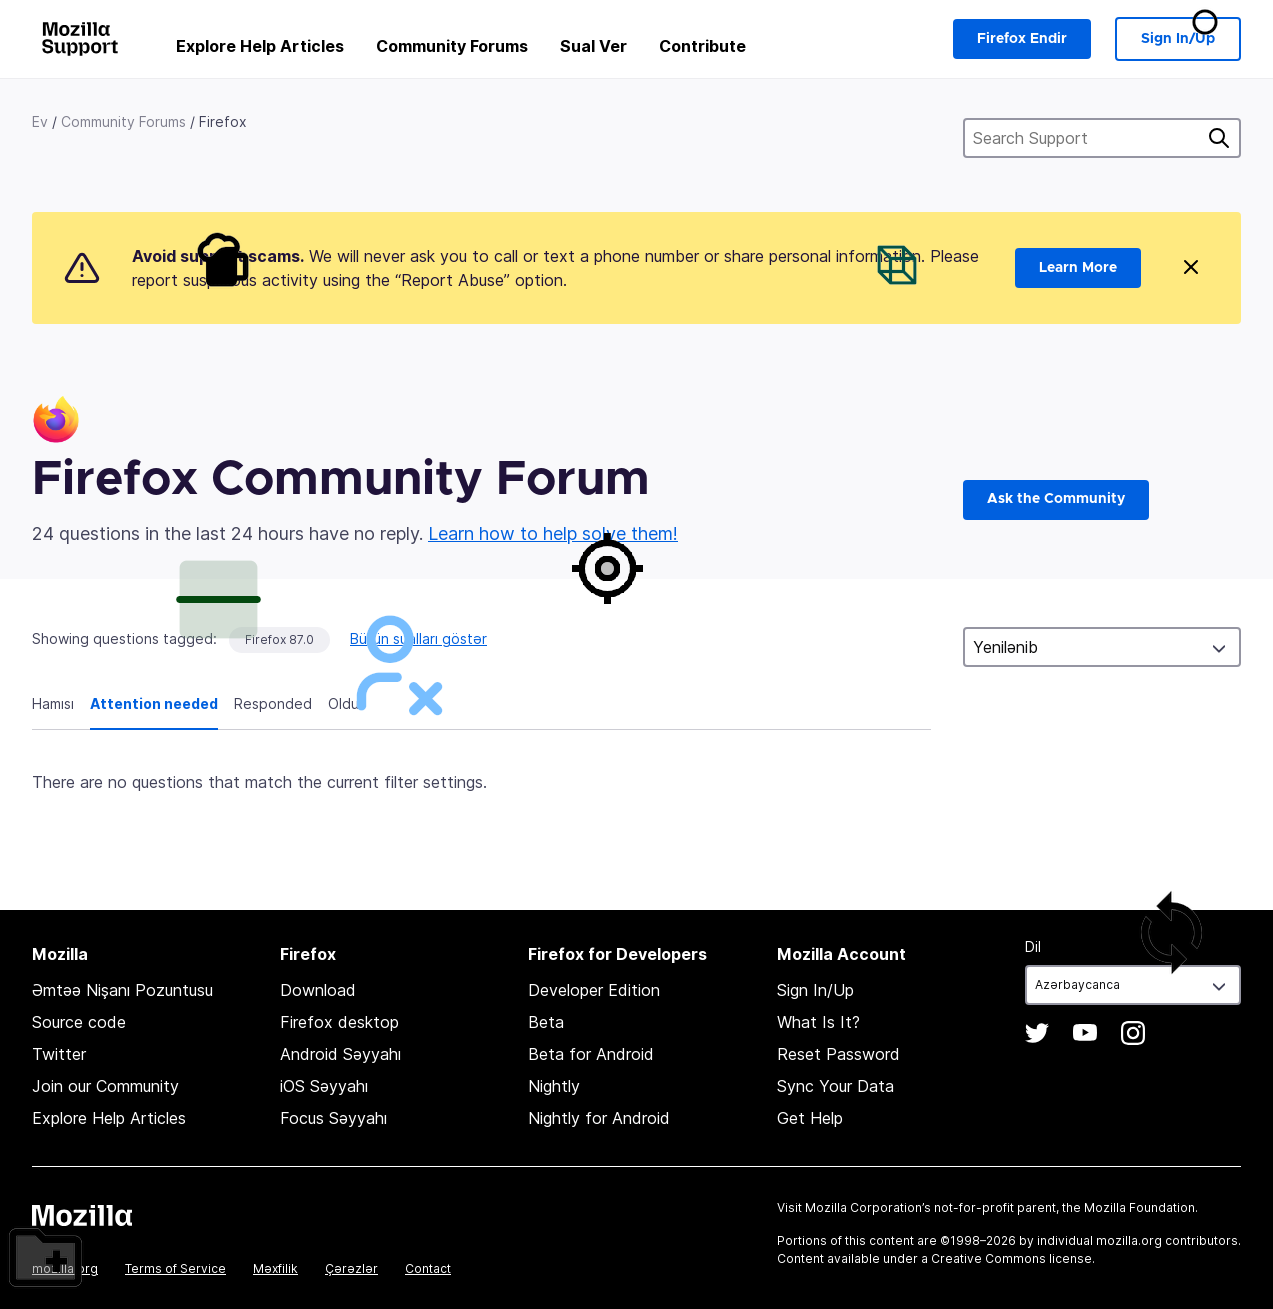 The width and height of the screenshot is (1273, 1309). What do you see at coordinates (1171, 932) in the screenshot?
I see `sync data with server or cloud` at bounding box center [1171, 932].